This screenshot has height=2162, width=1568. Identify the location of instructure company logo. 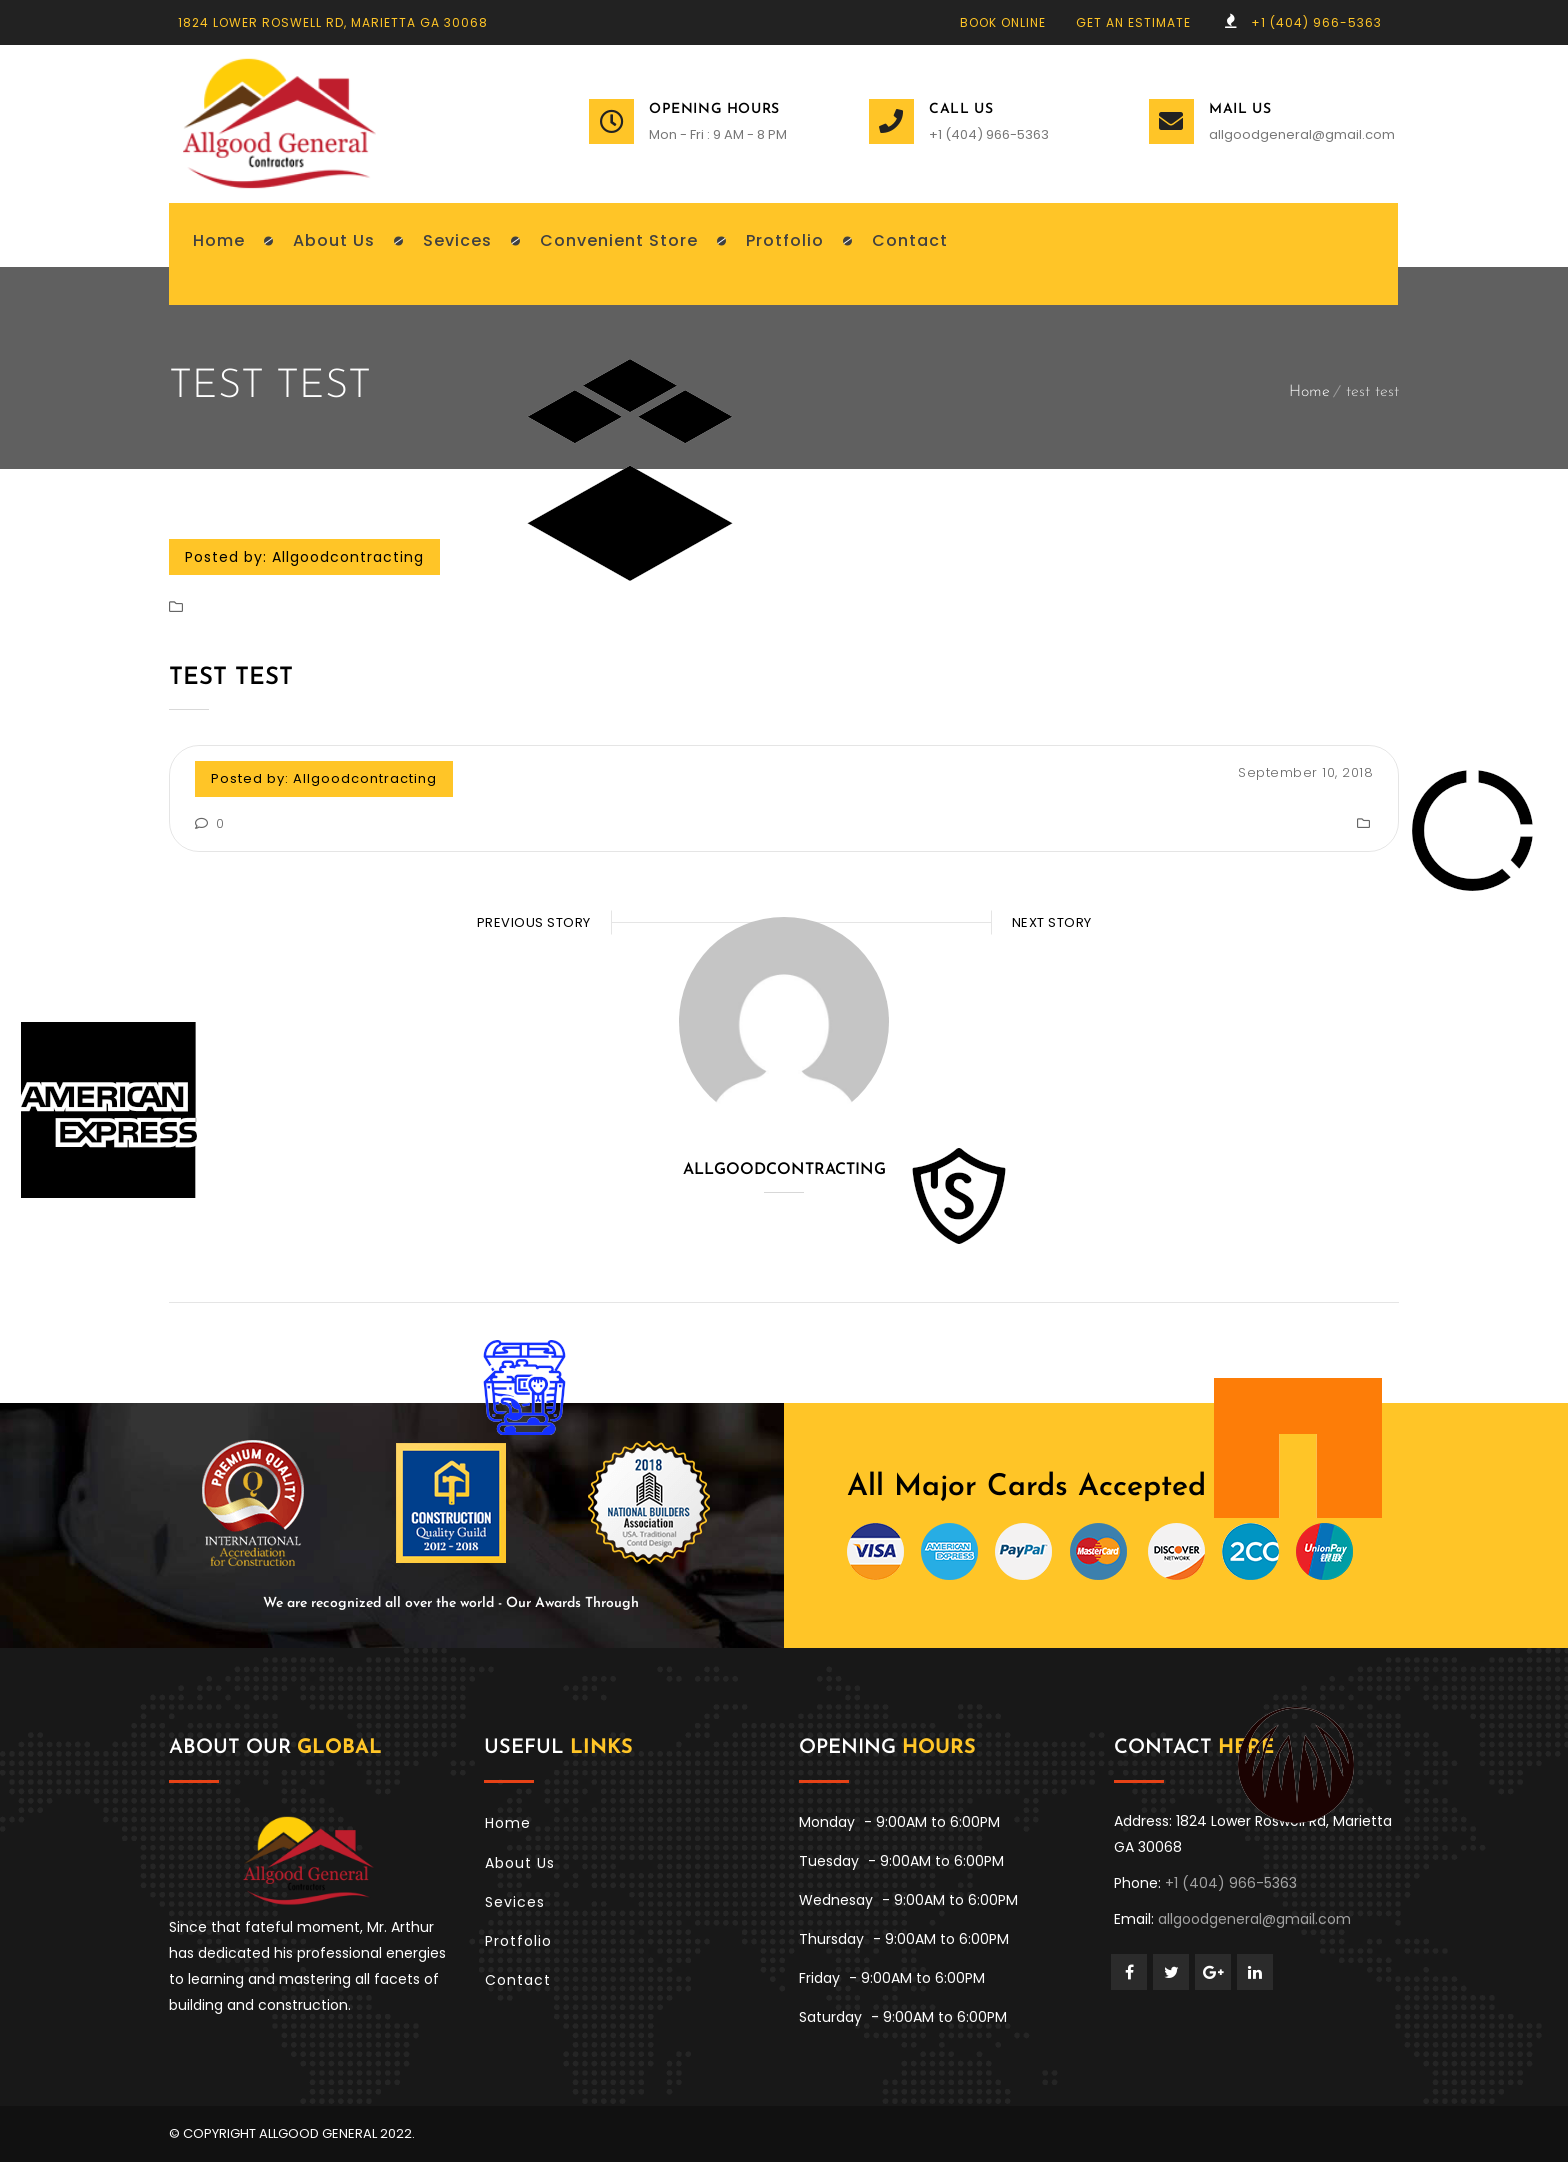
(630, 470).